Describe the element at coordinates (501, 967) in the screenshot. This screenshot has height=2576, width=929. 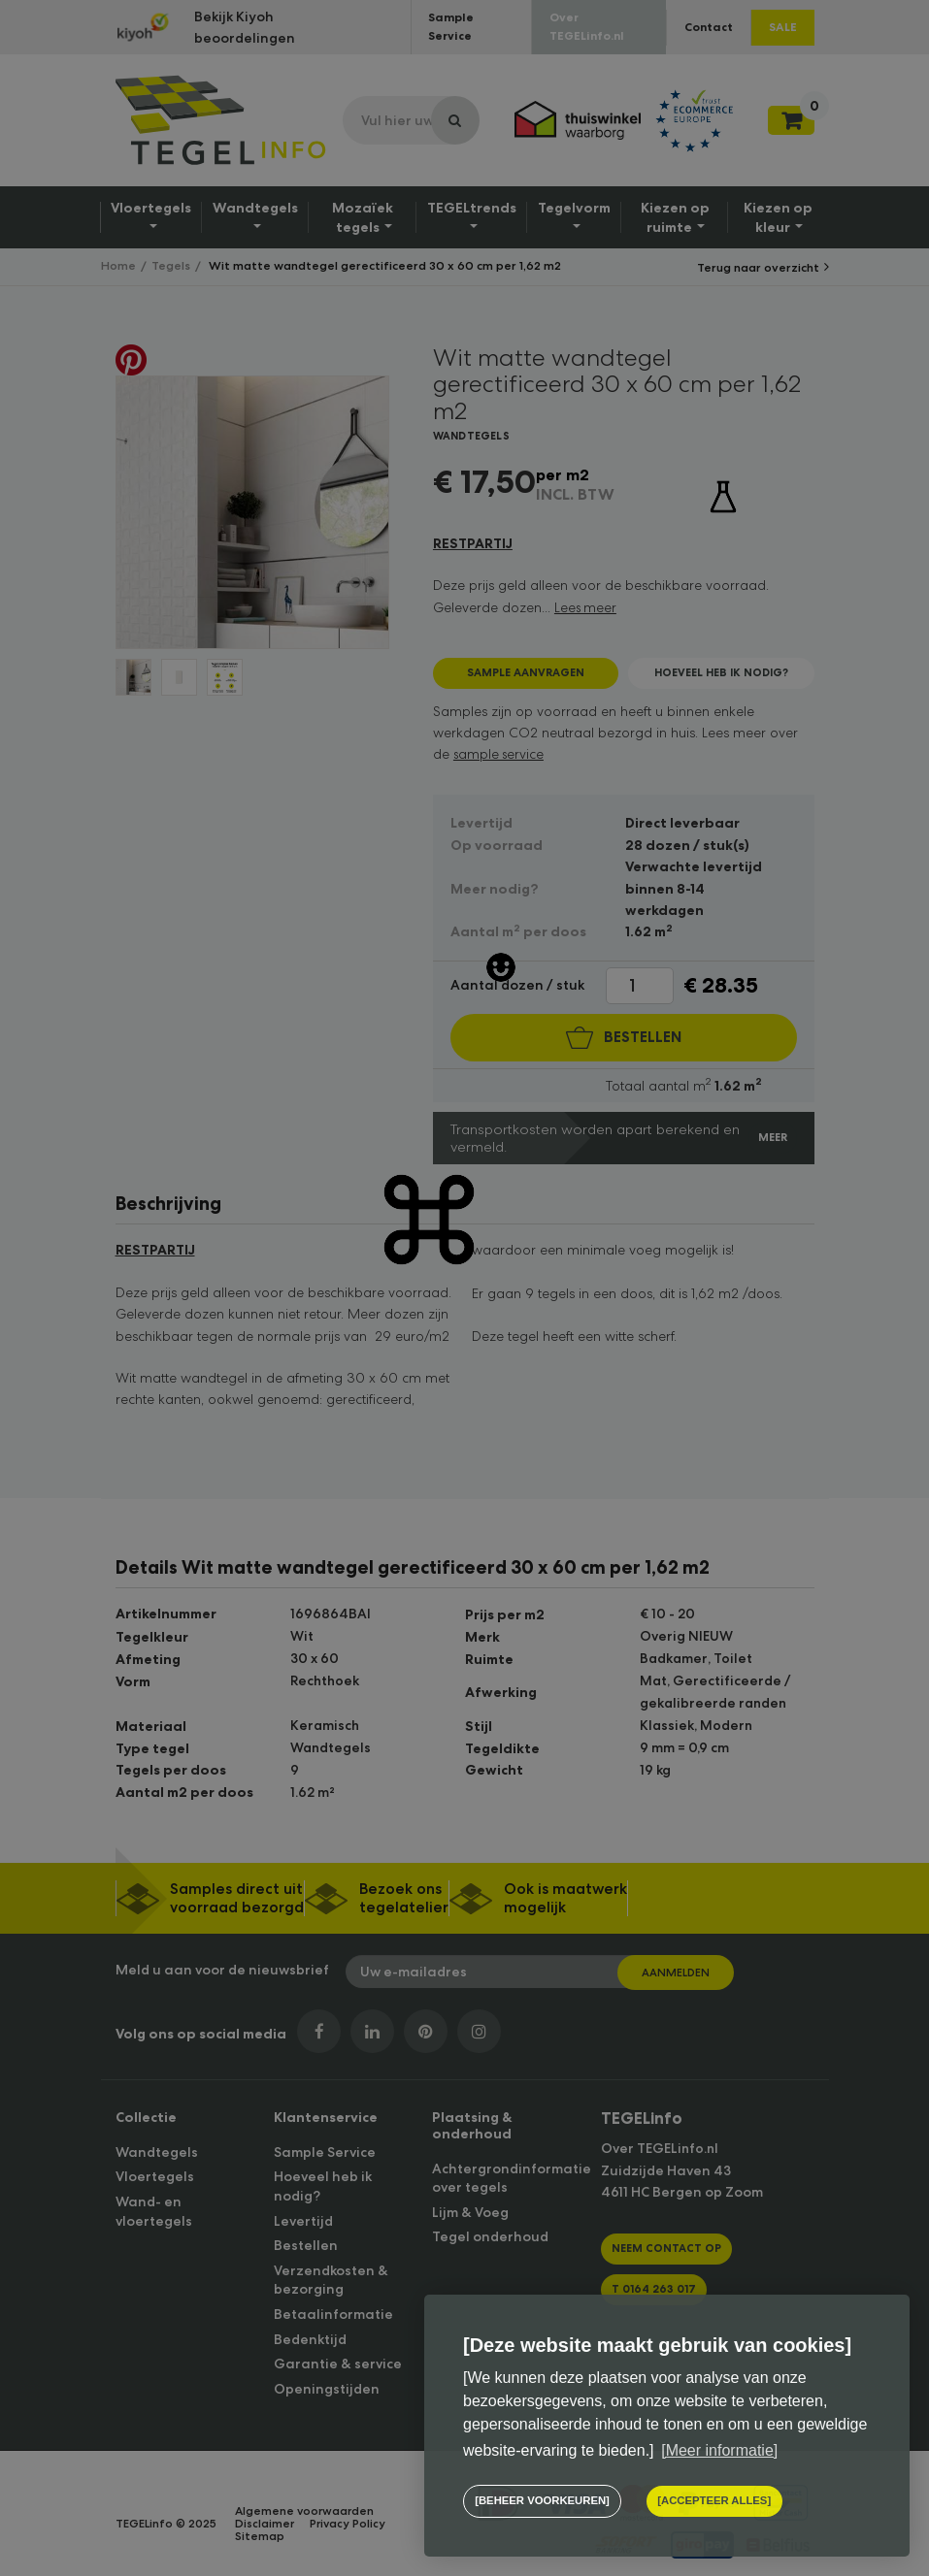
I see `add a reaction or emoji to a message` at that location.